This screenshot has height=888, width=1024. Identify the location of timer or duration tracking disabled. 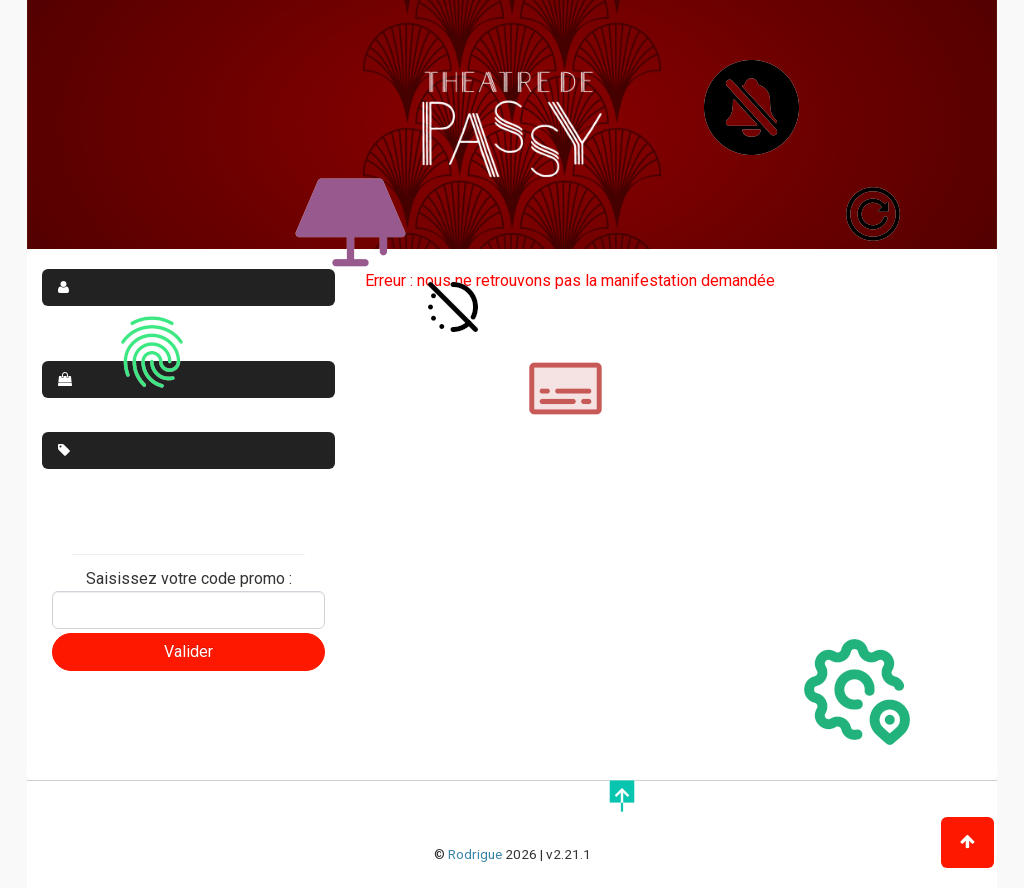
(453, 307).